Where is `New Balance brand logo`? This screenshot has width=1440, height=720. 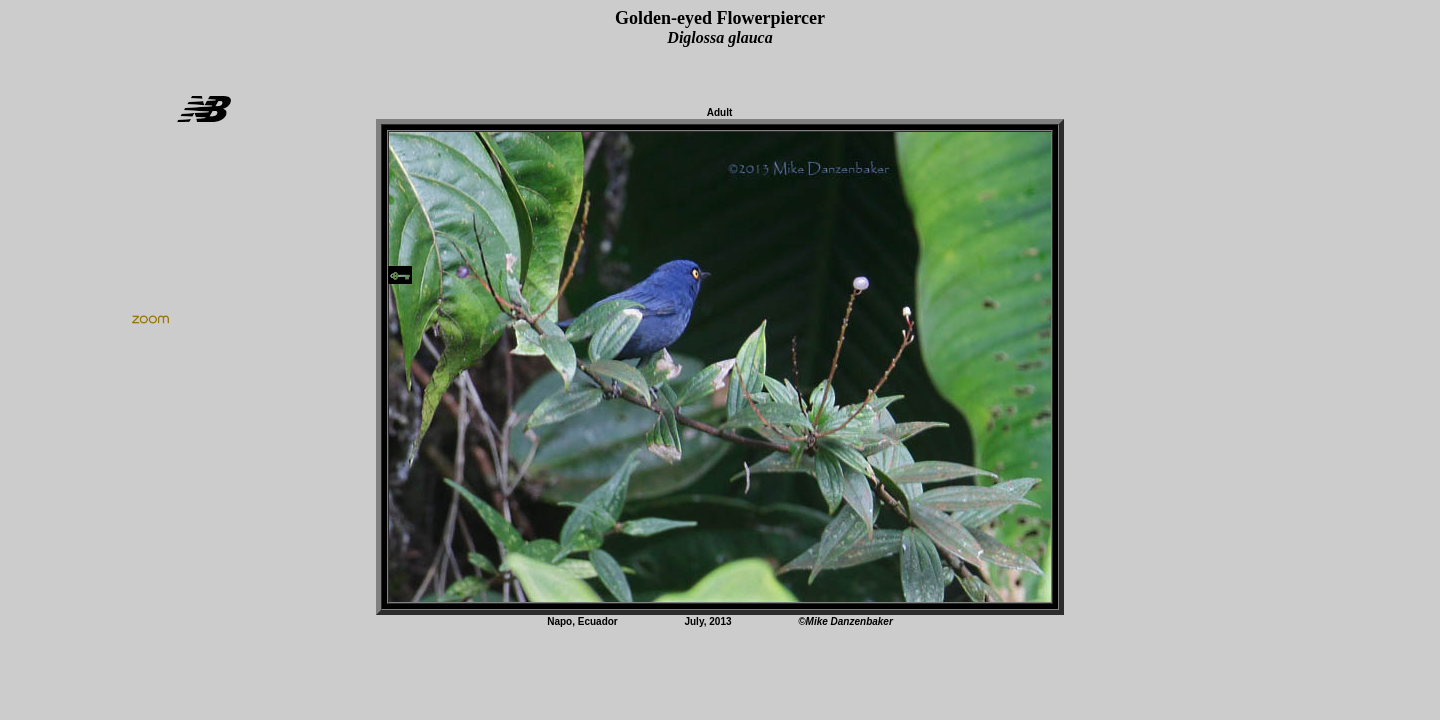 New Balance brand logo is located at coordinates (204, 109).